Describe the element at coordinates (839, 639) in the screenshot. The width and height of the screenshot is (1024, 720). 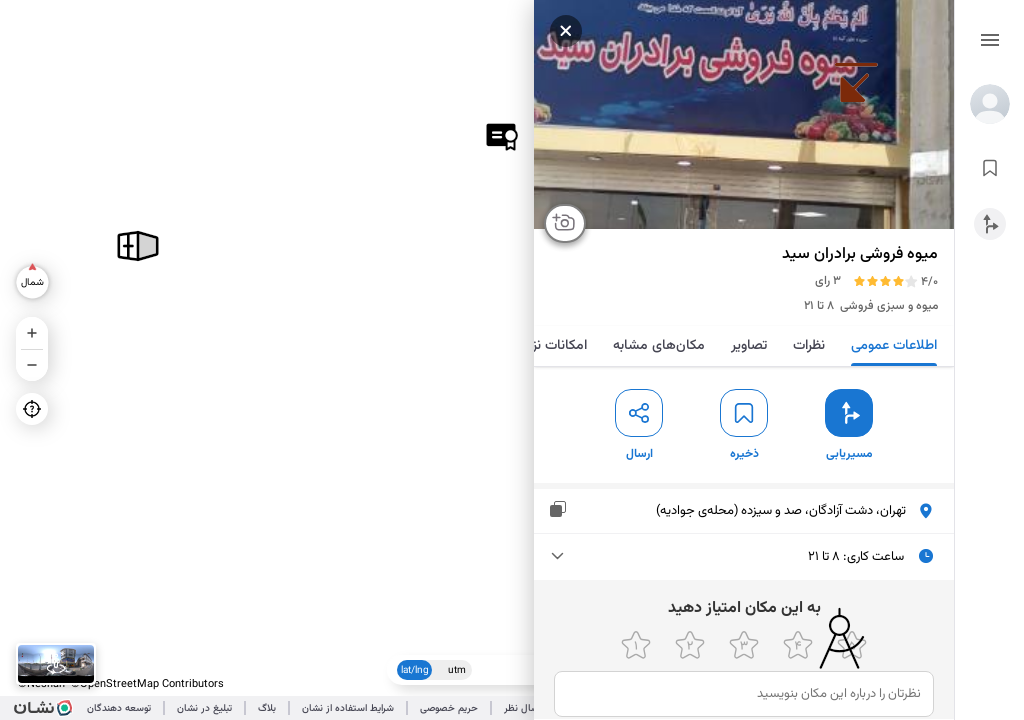
I see `access drawing or drafting tools` at that location.